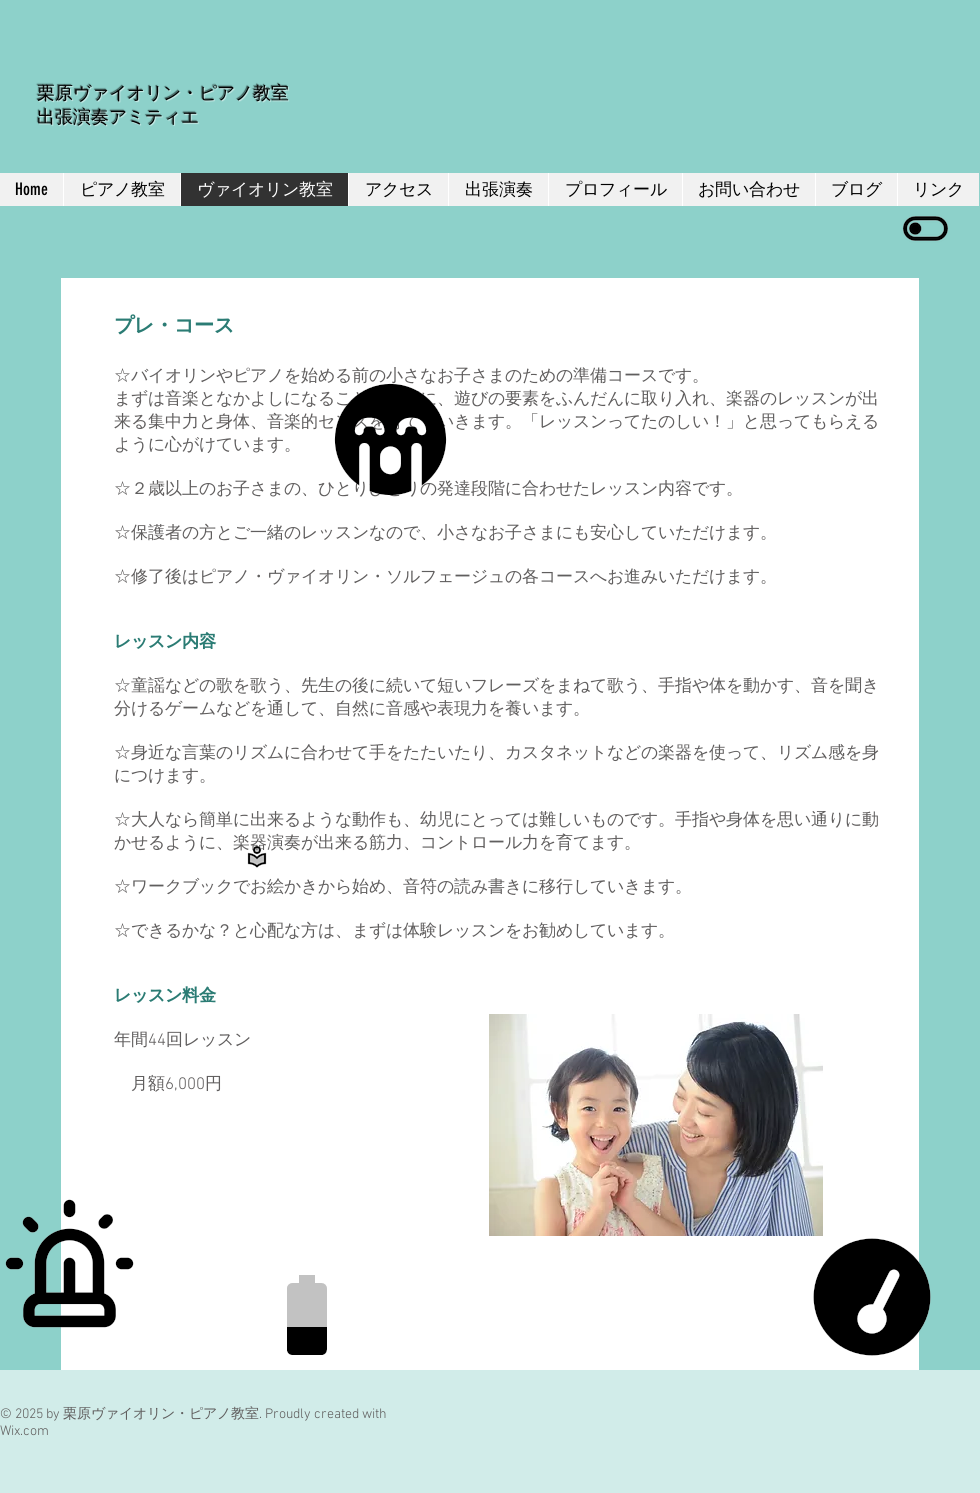 This screenshot has height=1493, width=980. What do you see at coordinates (69, 1263) in the screenshot?
I see `trigger an emergency alert` at bounding box center [69, 1263].